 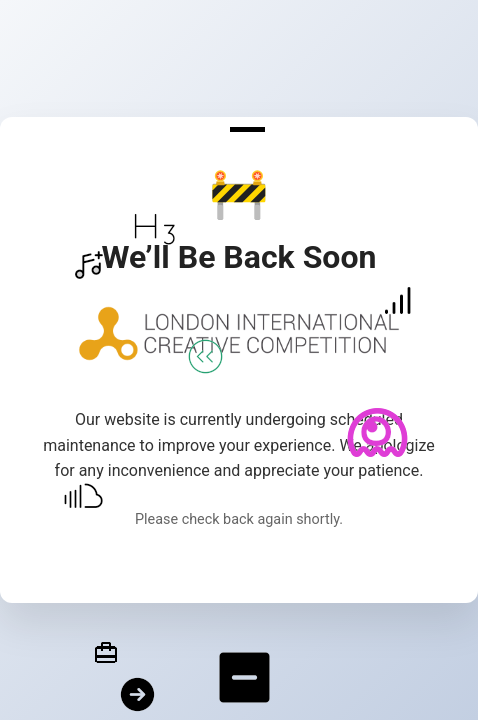 I want to click on open SoundCloud app, so click(x=83, y=497).